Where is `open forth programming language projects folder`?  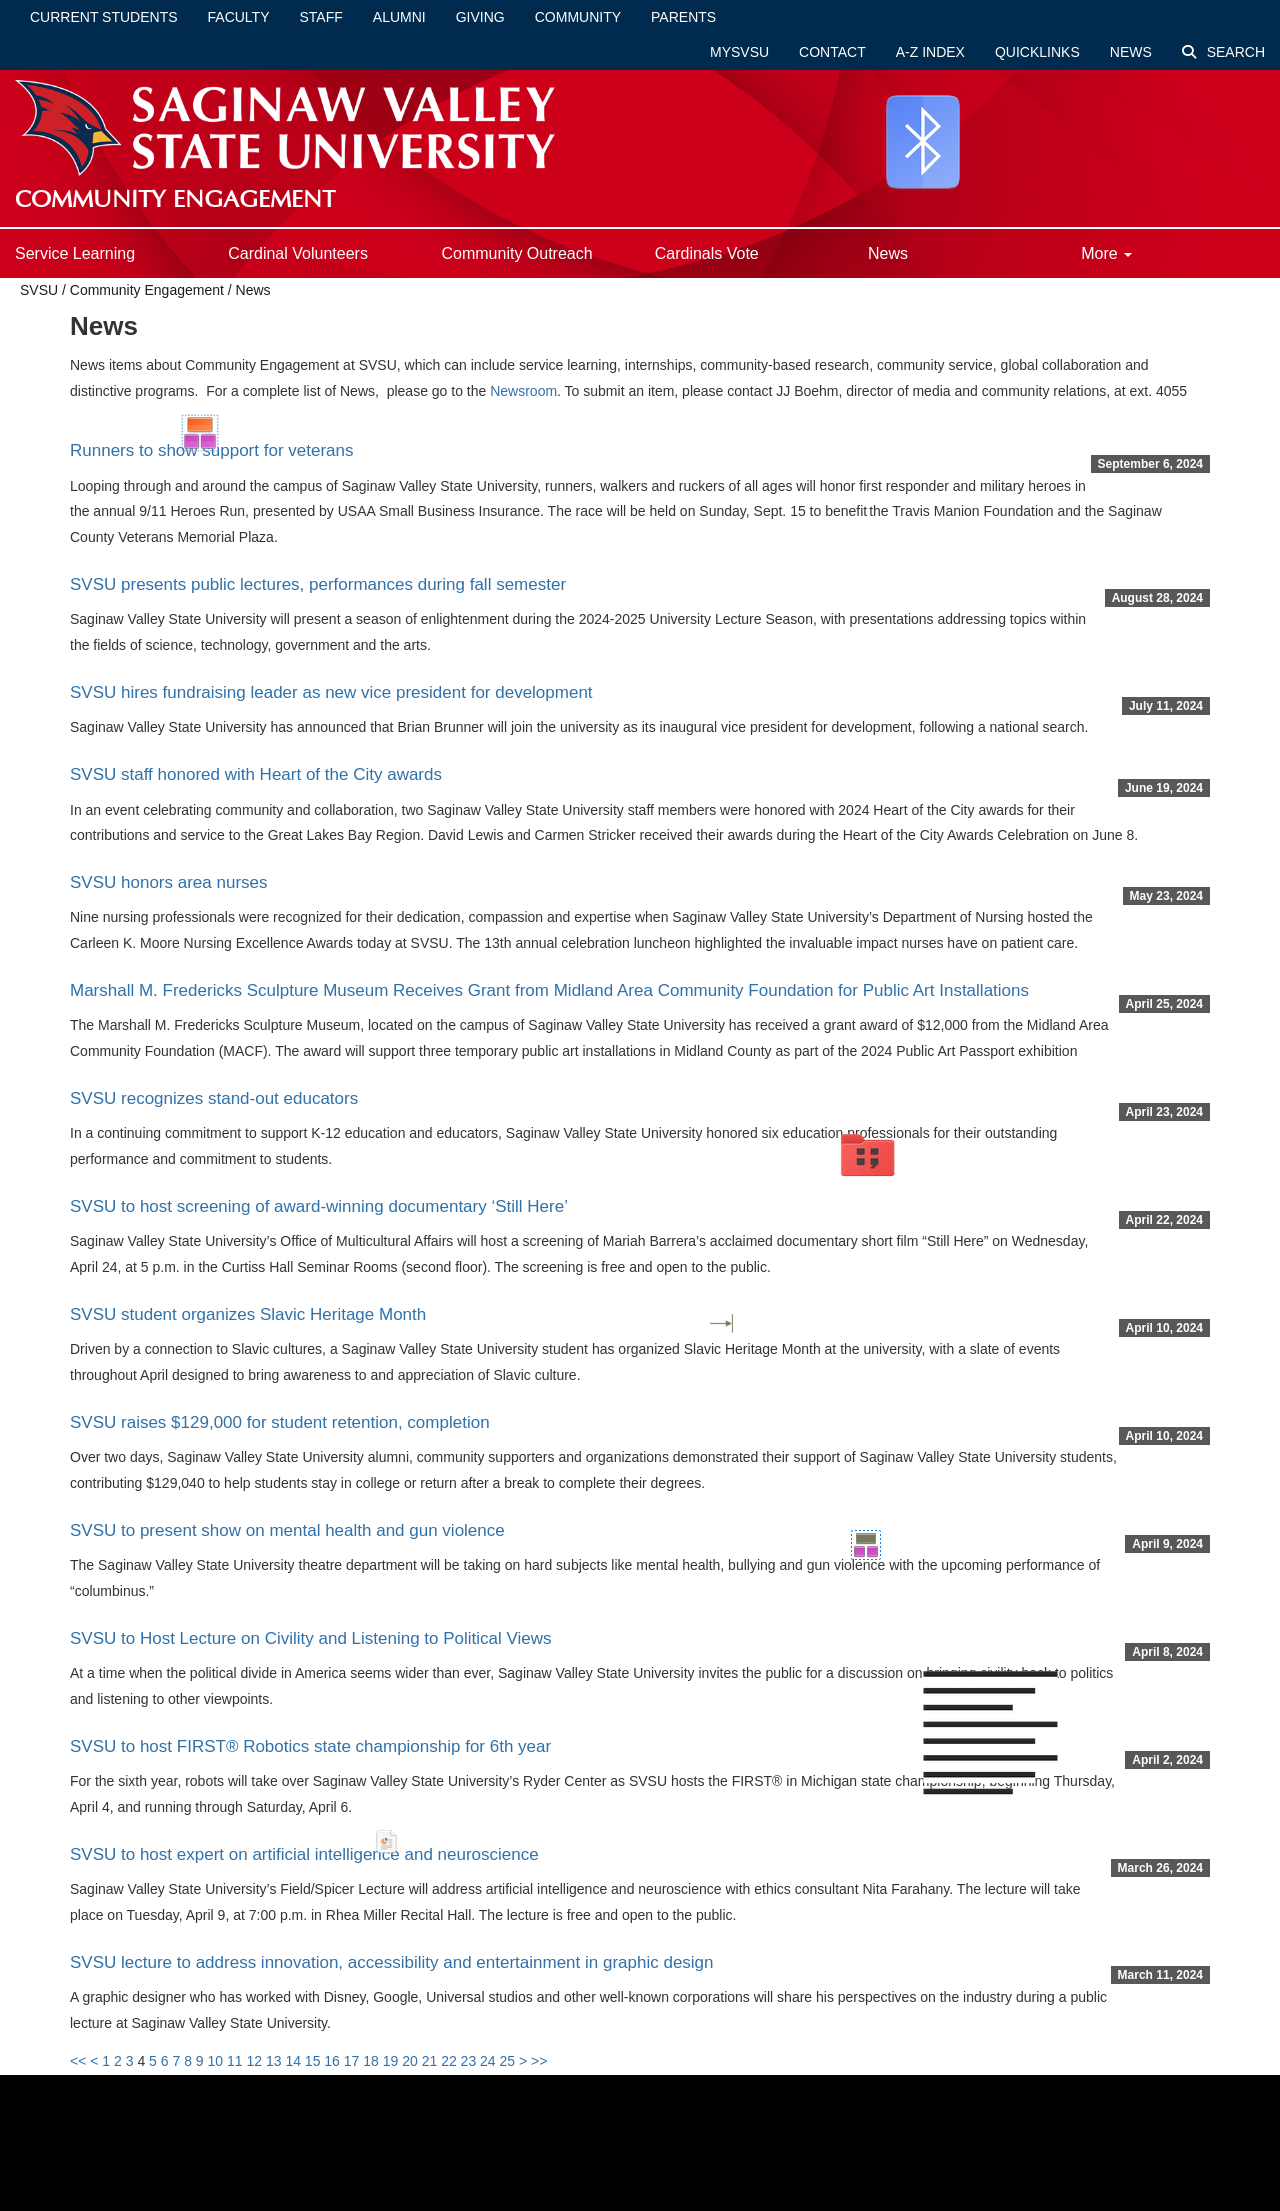
open forth programming language projects folder is located at coordinates (867, 1156).